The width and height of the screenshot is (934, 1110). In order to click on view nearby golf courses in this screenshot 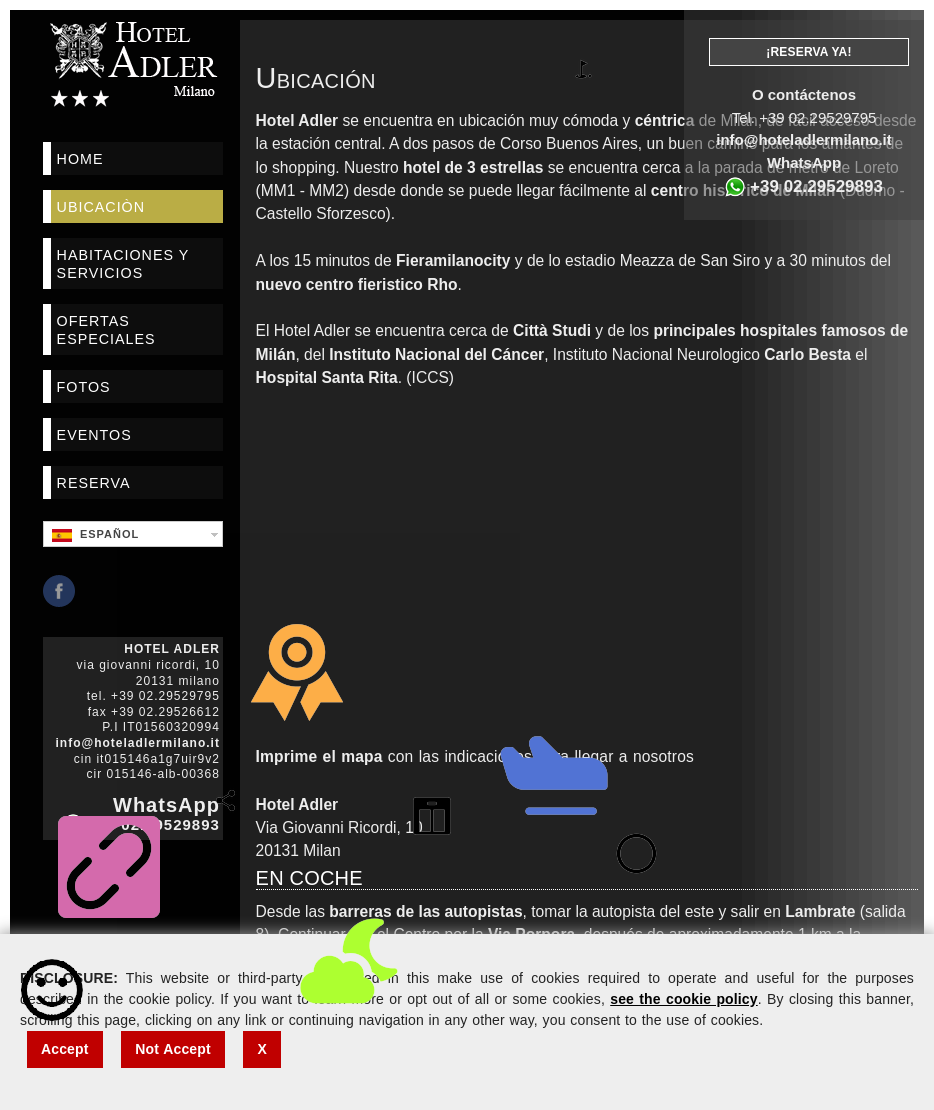, I will do `click(583, 69)`.